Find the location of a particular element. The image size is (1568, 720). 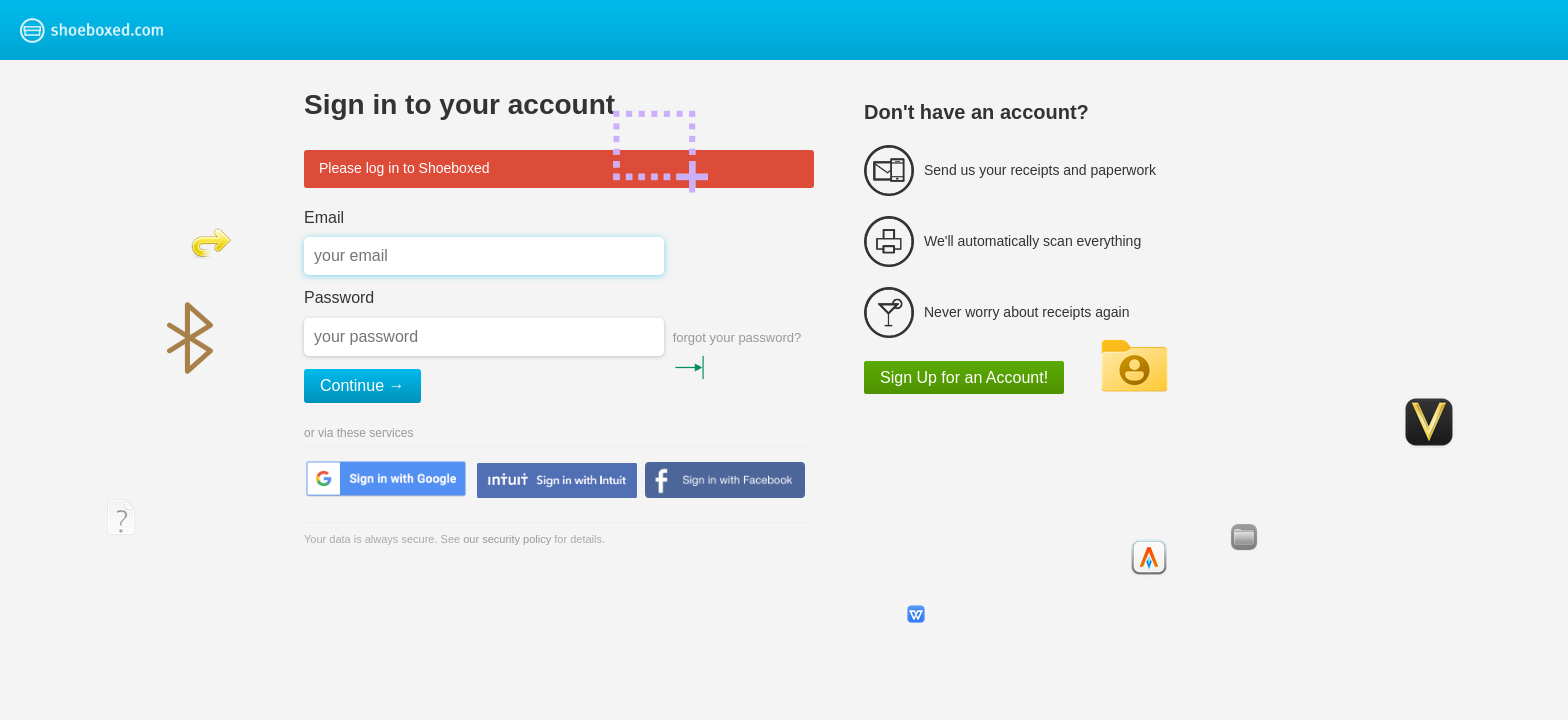

open WPS Office application is located at coordinates (916, 614).